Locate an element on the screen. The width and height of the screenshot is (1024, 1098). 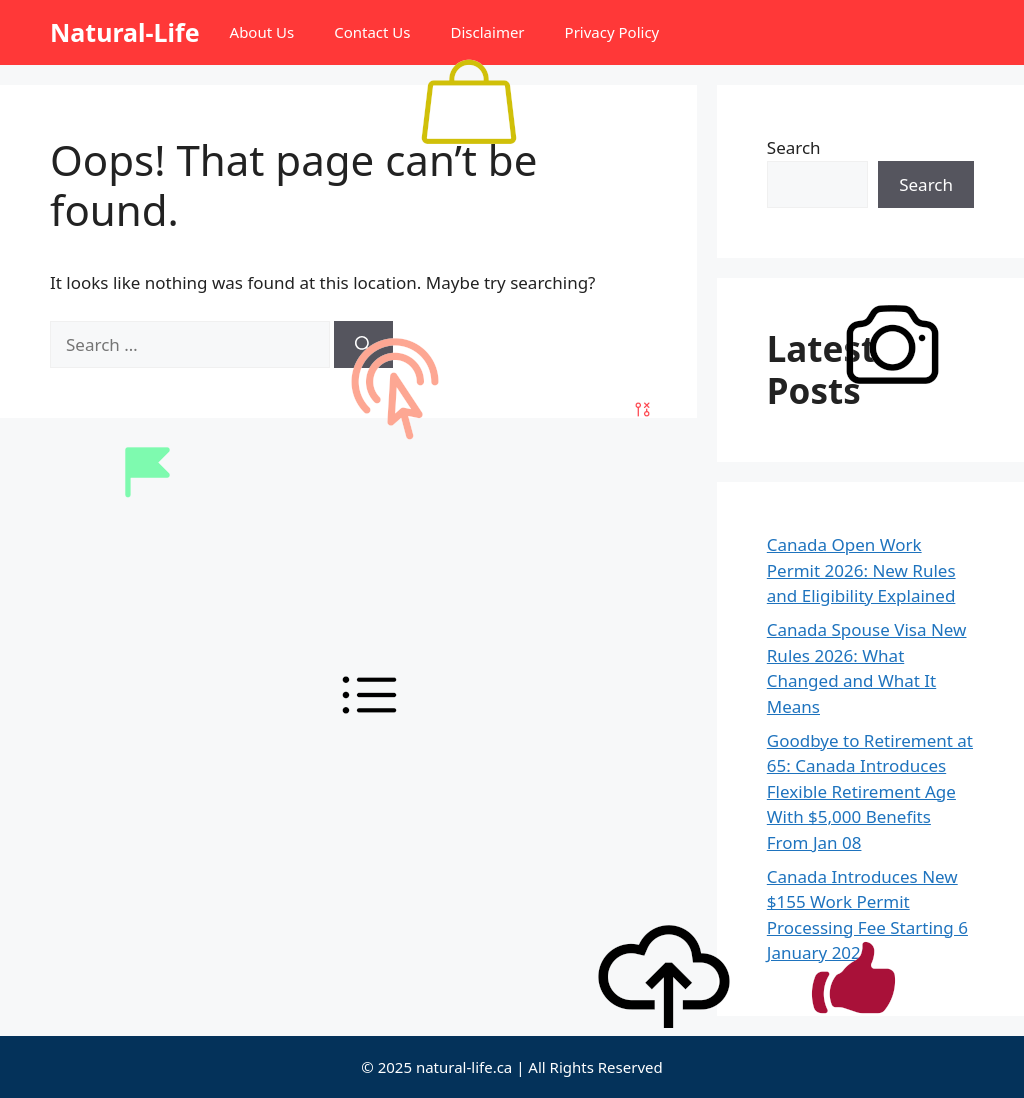
view items in a bulleted list format is located at coordinates (370, 695).